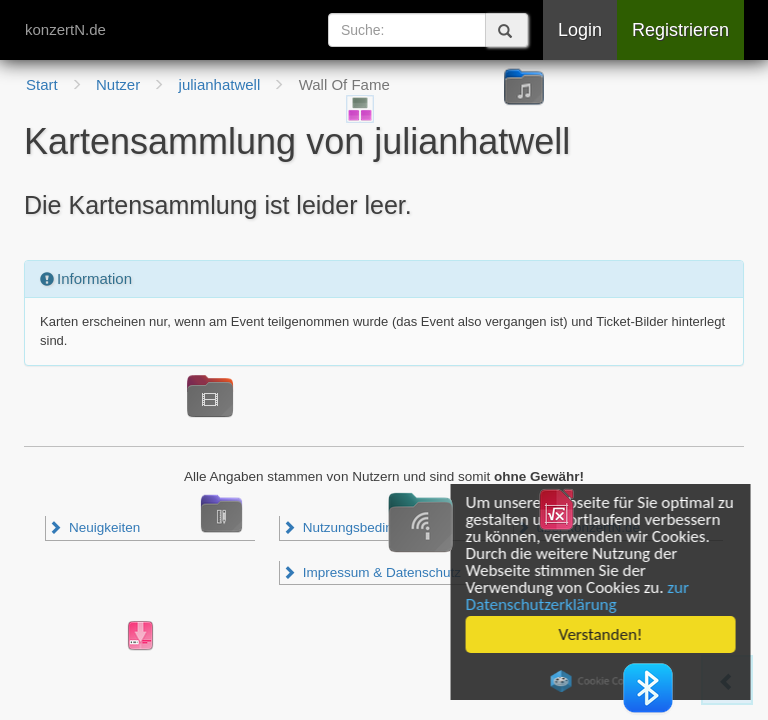 This screenshot has height=720, width=768. I want to click on open your music folder, so click(524, 86).